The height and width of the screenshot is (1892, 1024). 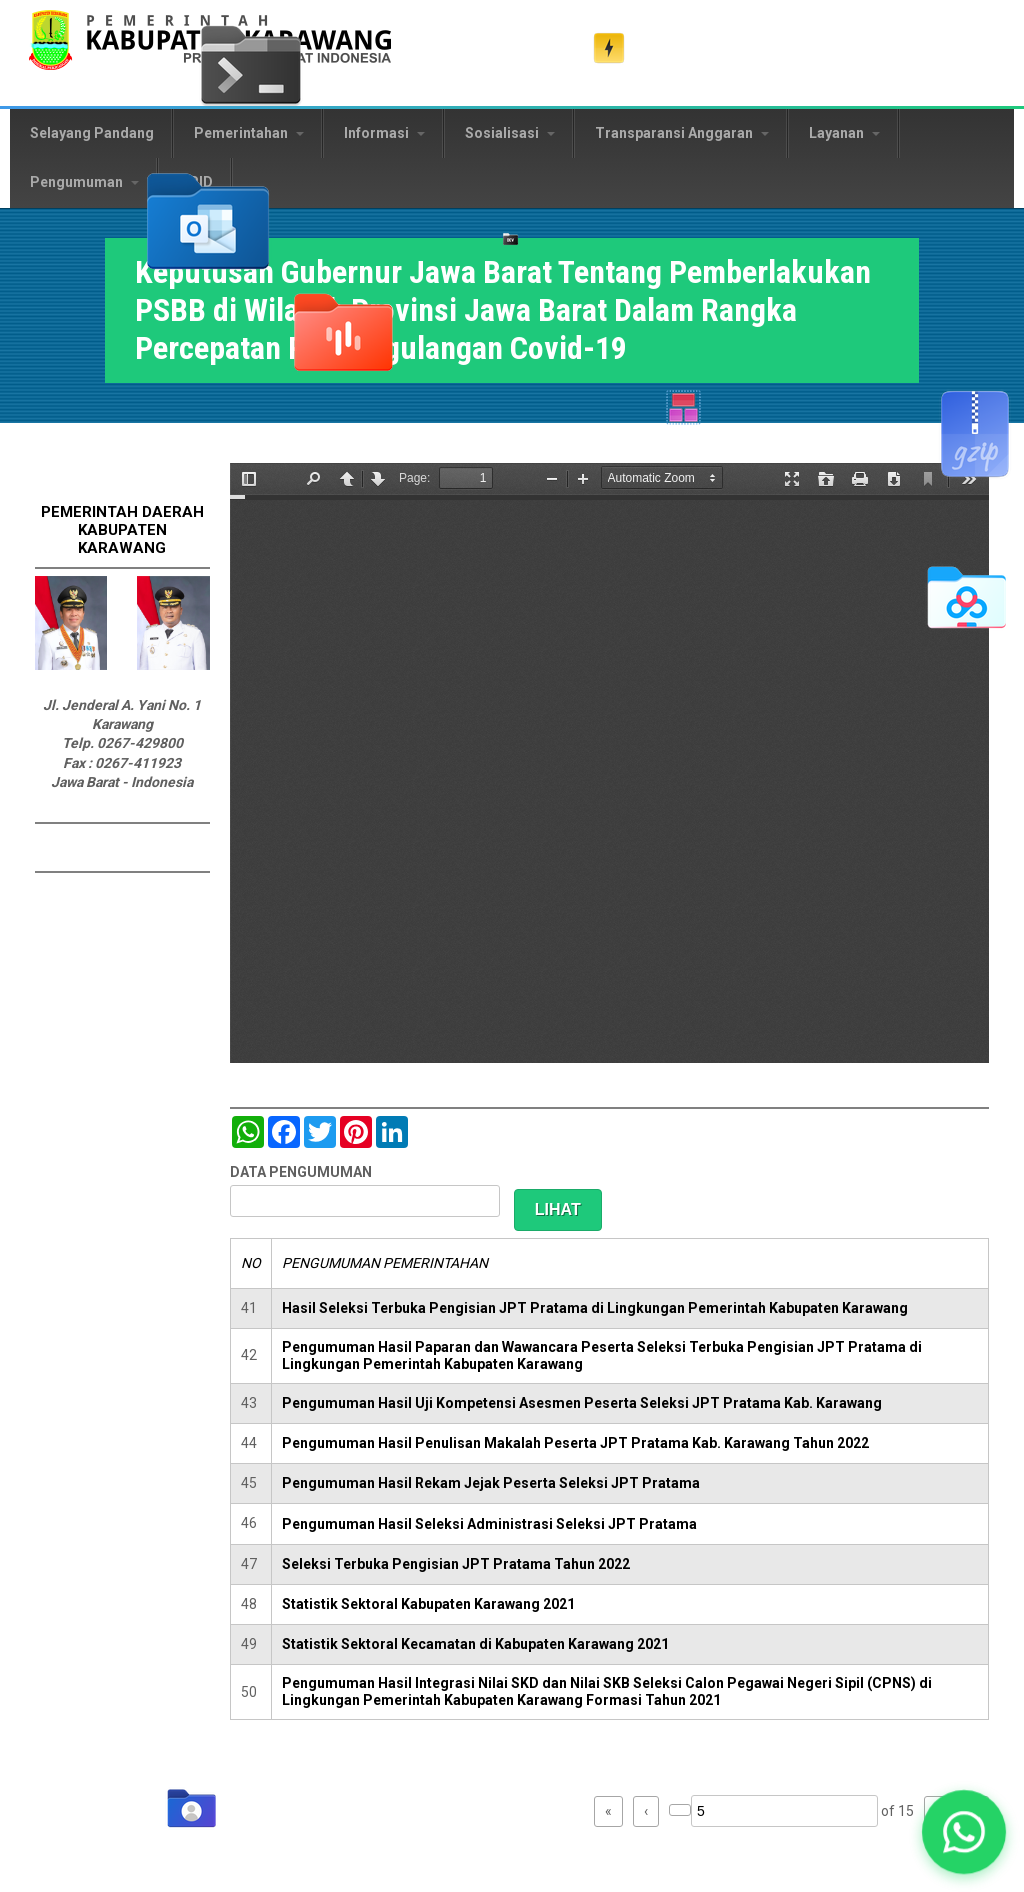 What do you see at coordinates (966, 599) in the screenshot?
I see `open Baidu Netdisk cloud storage folder` at bounding box center [966, 599].